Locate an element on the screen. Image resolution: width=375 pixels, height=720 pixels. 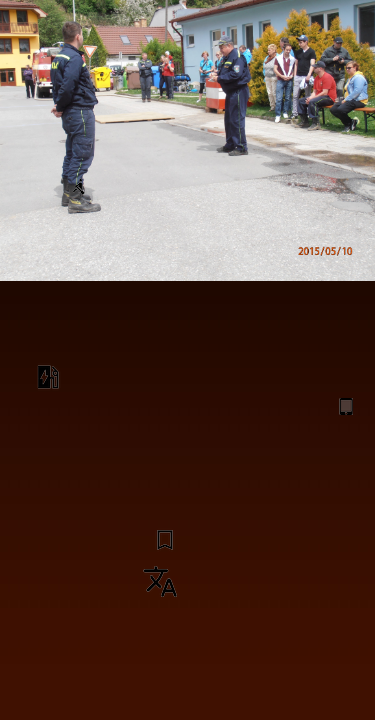
switch to tablet view is located at coordinates (346, 406).